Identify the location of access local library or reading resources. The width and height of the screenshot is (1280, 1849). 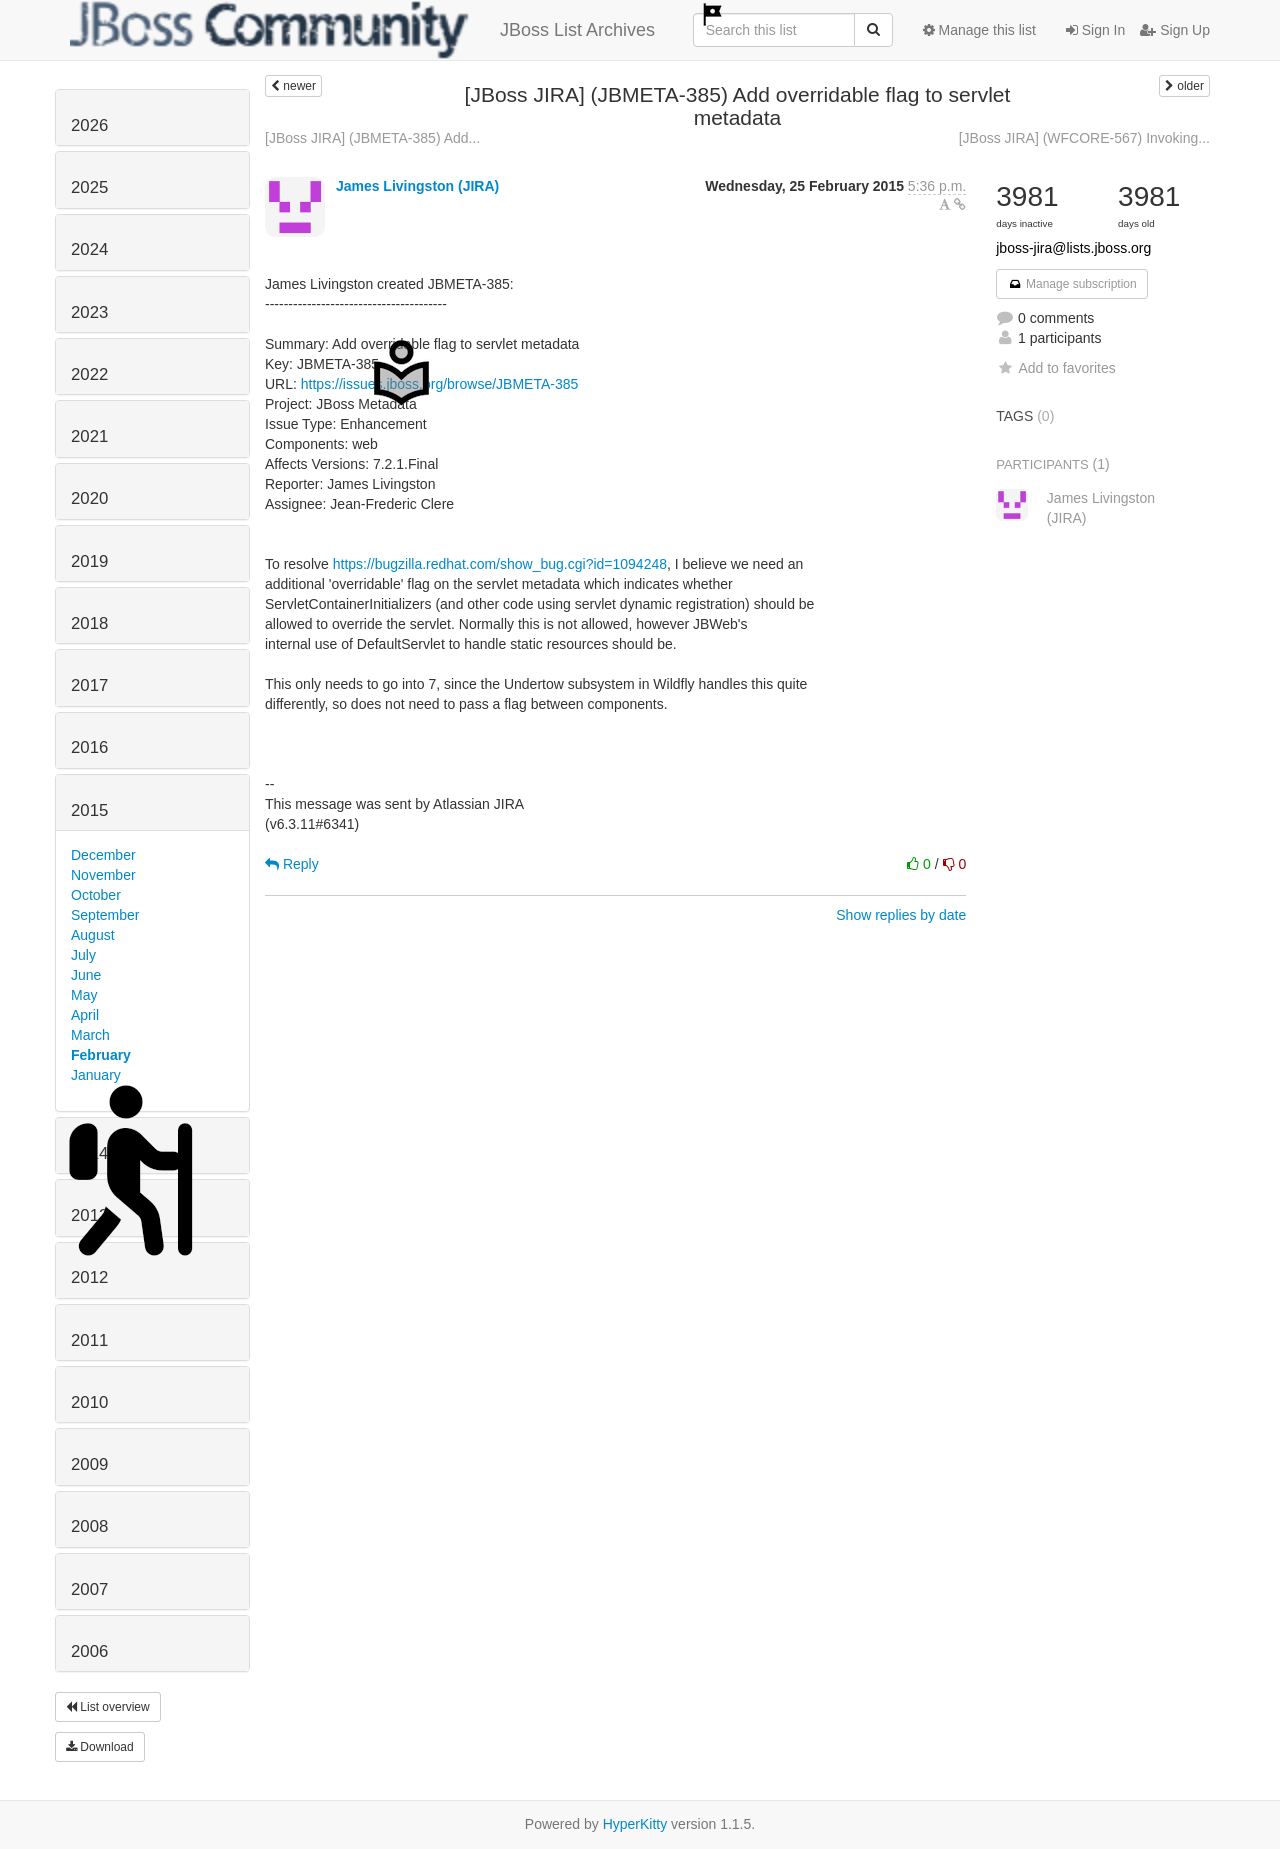
(401, 373).